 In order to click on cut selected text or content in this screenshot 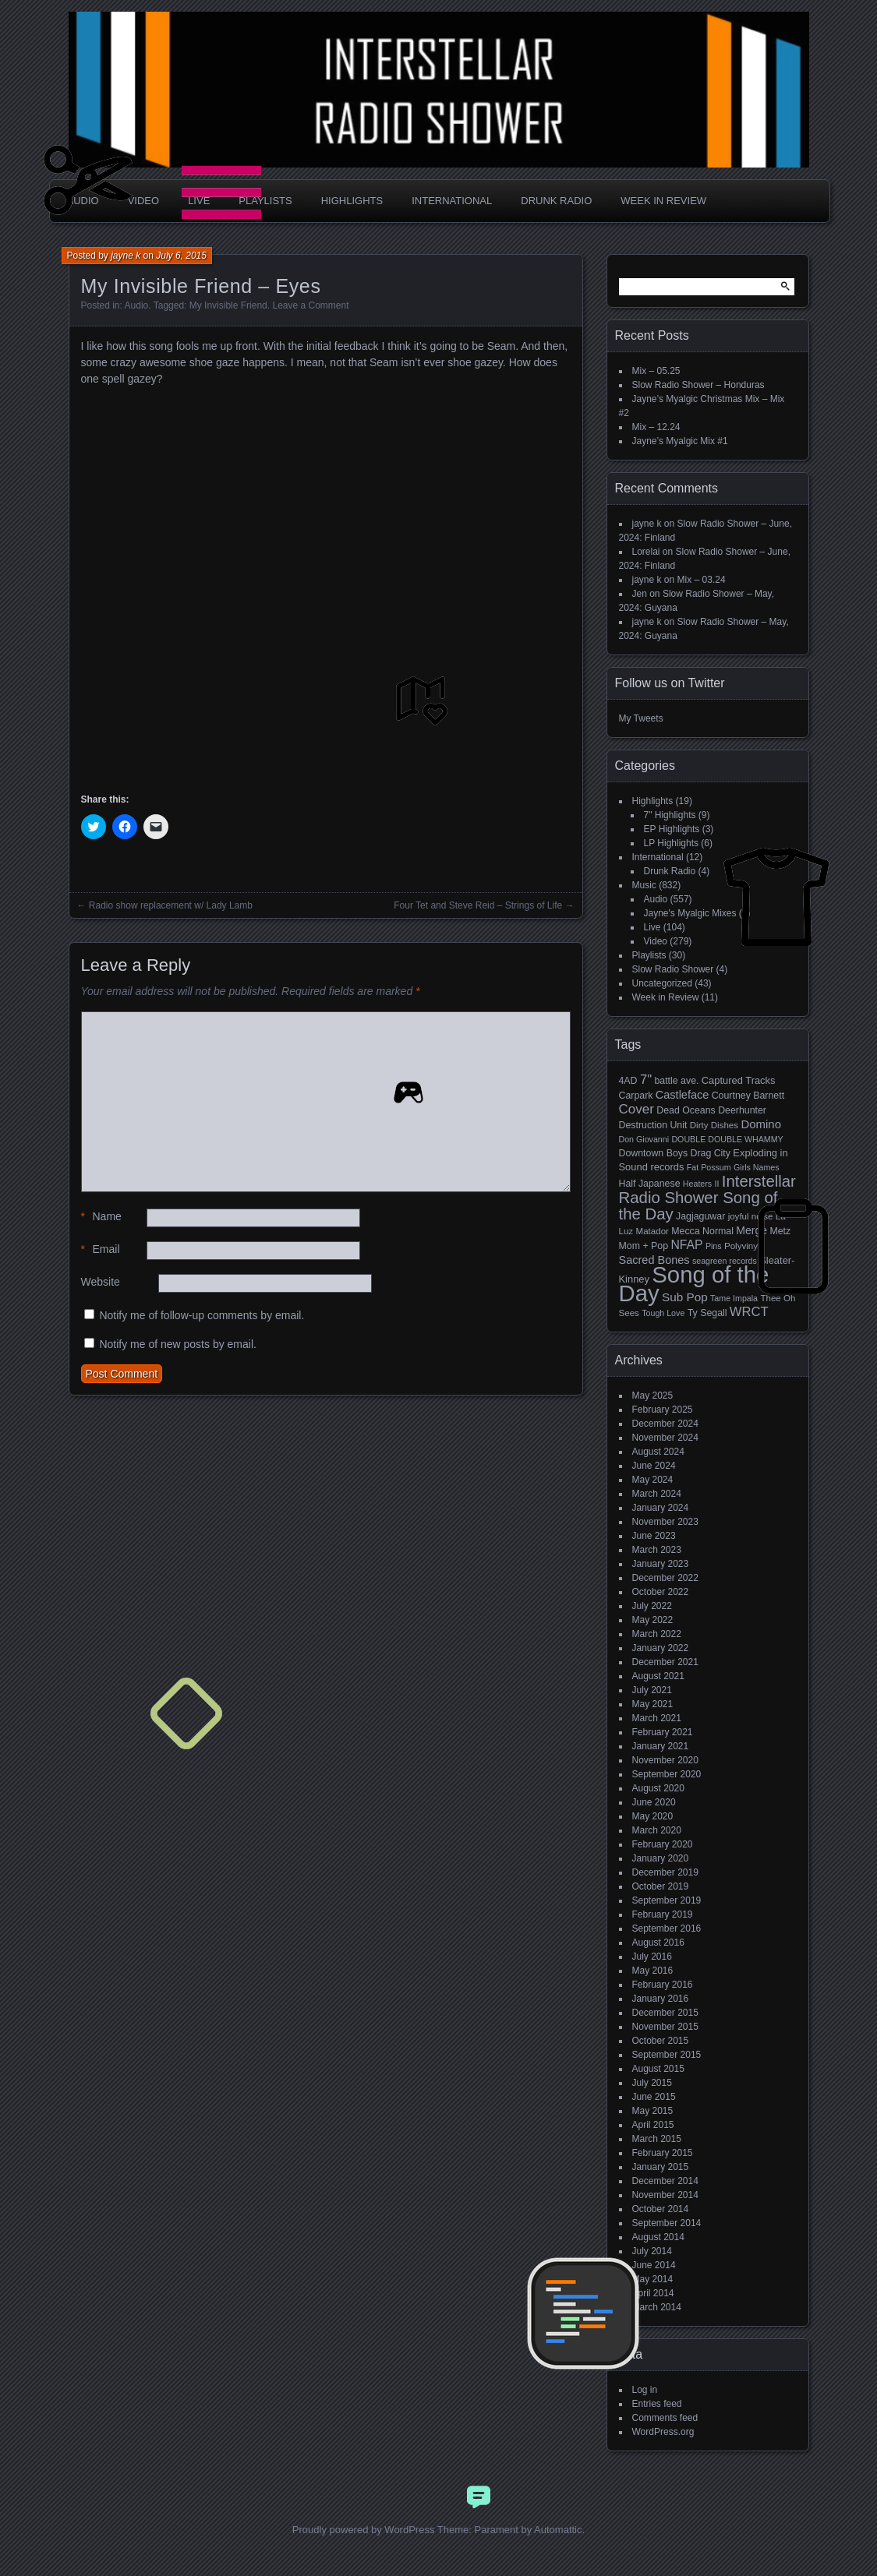, I will do `click(88, 180)`.